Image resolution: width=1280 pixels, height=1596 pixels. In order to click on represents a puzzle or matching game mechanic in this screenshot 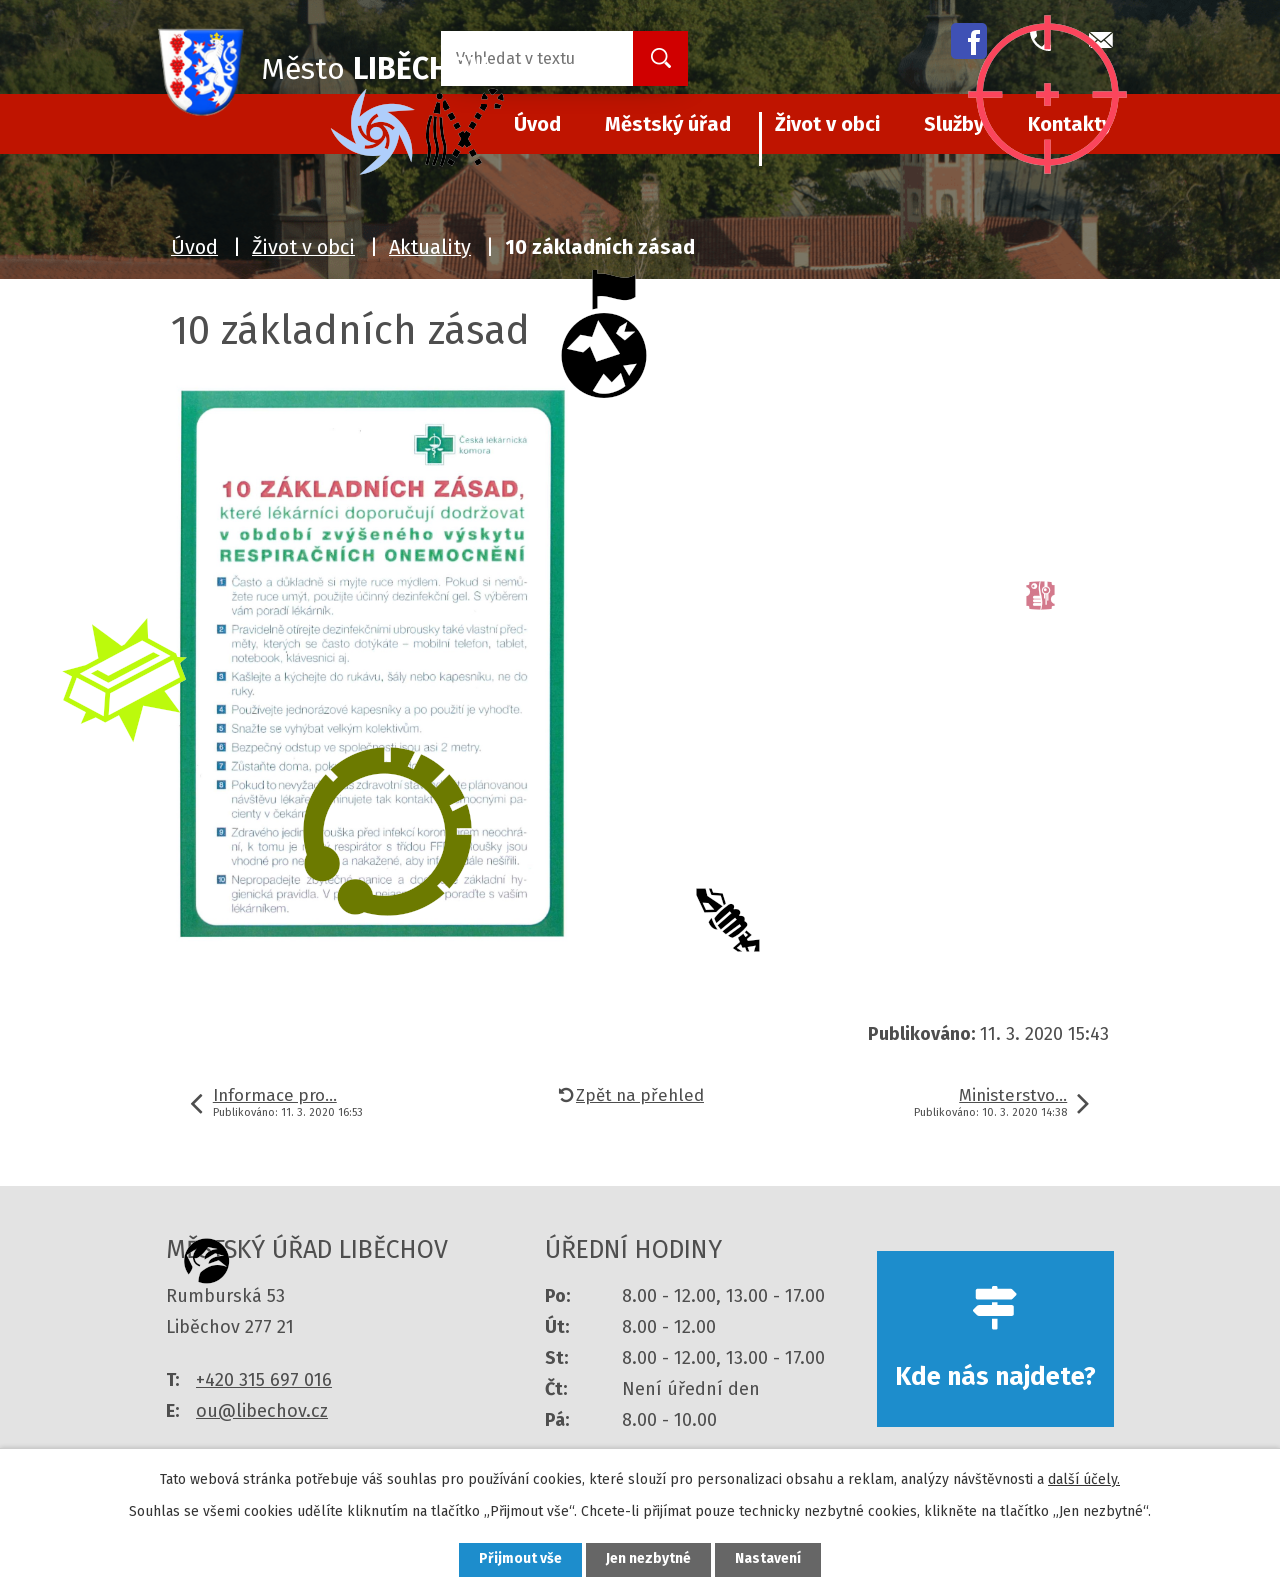, I will do `click(1040, 595)`.